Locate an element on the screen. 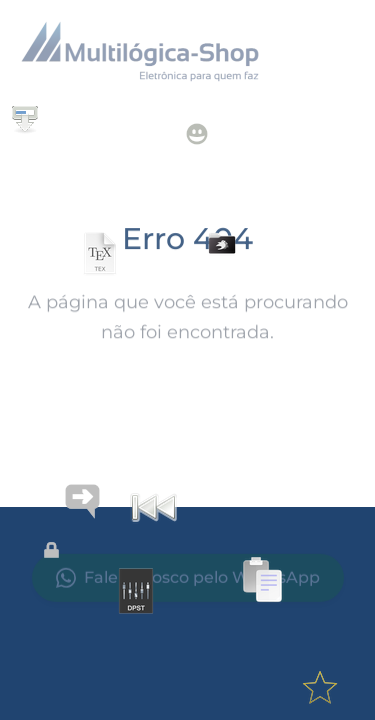 Image resolution: width=375 pixels, height=720 pixels. folder containing bevy game engine project files is located at coordinates (222, 244).